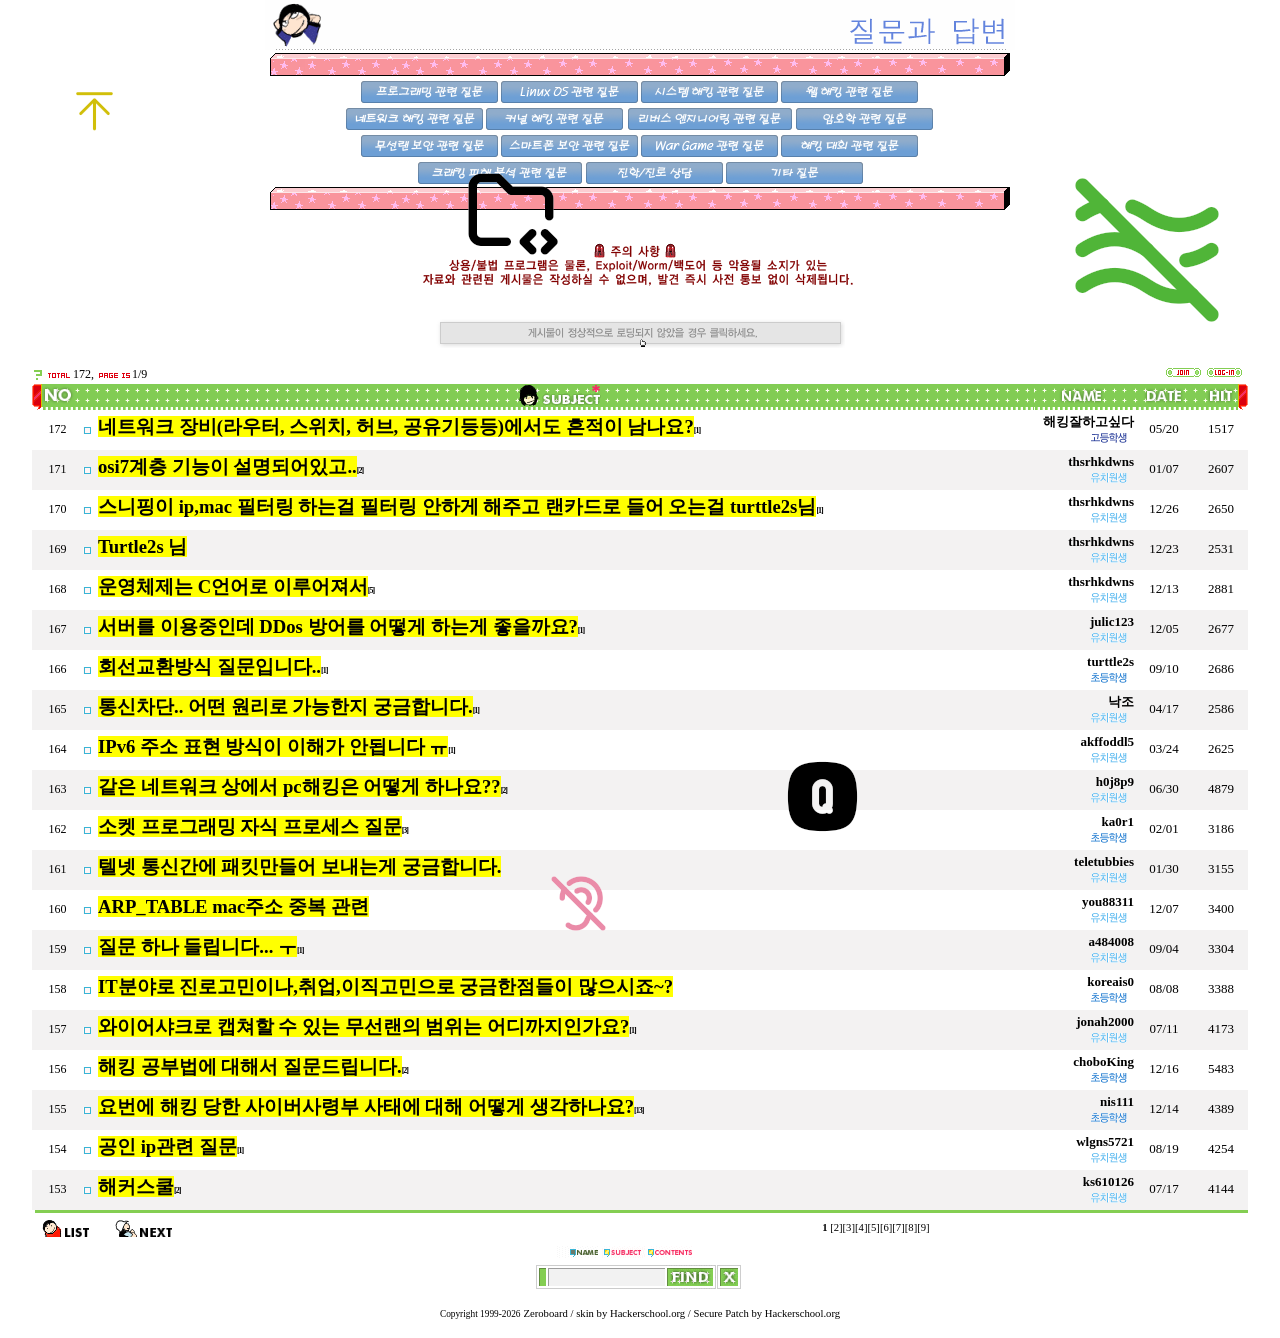  What do you see at coordinates (511, 212) in the screenshot?
I see `open code projects folder` at bounding box center [511, 212].